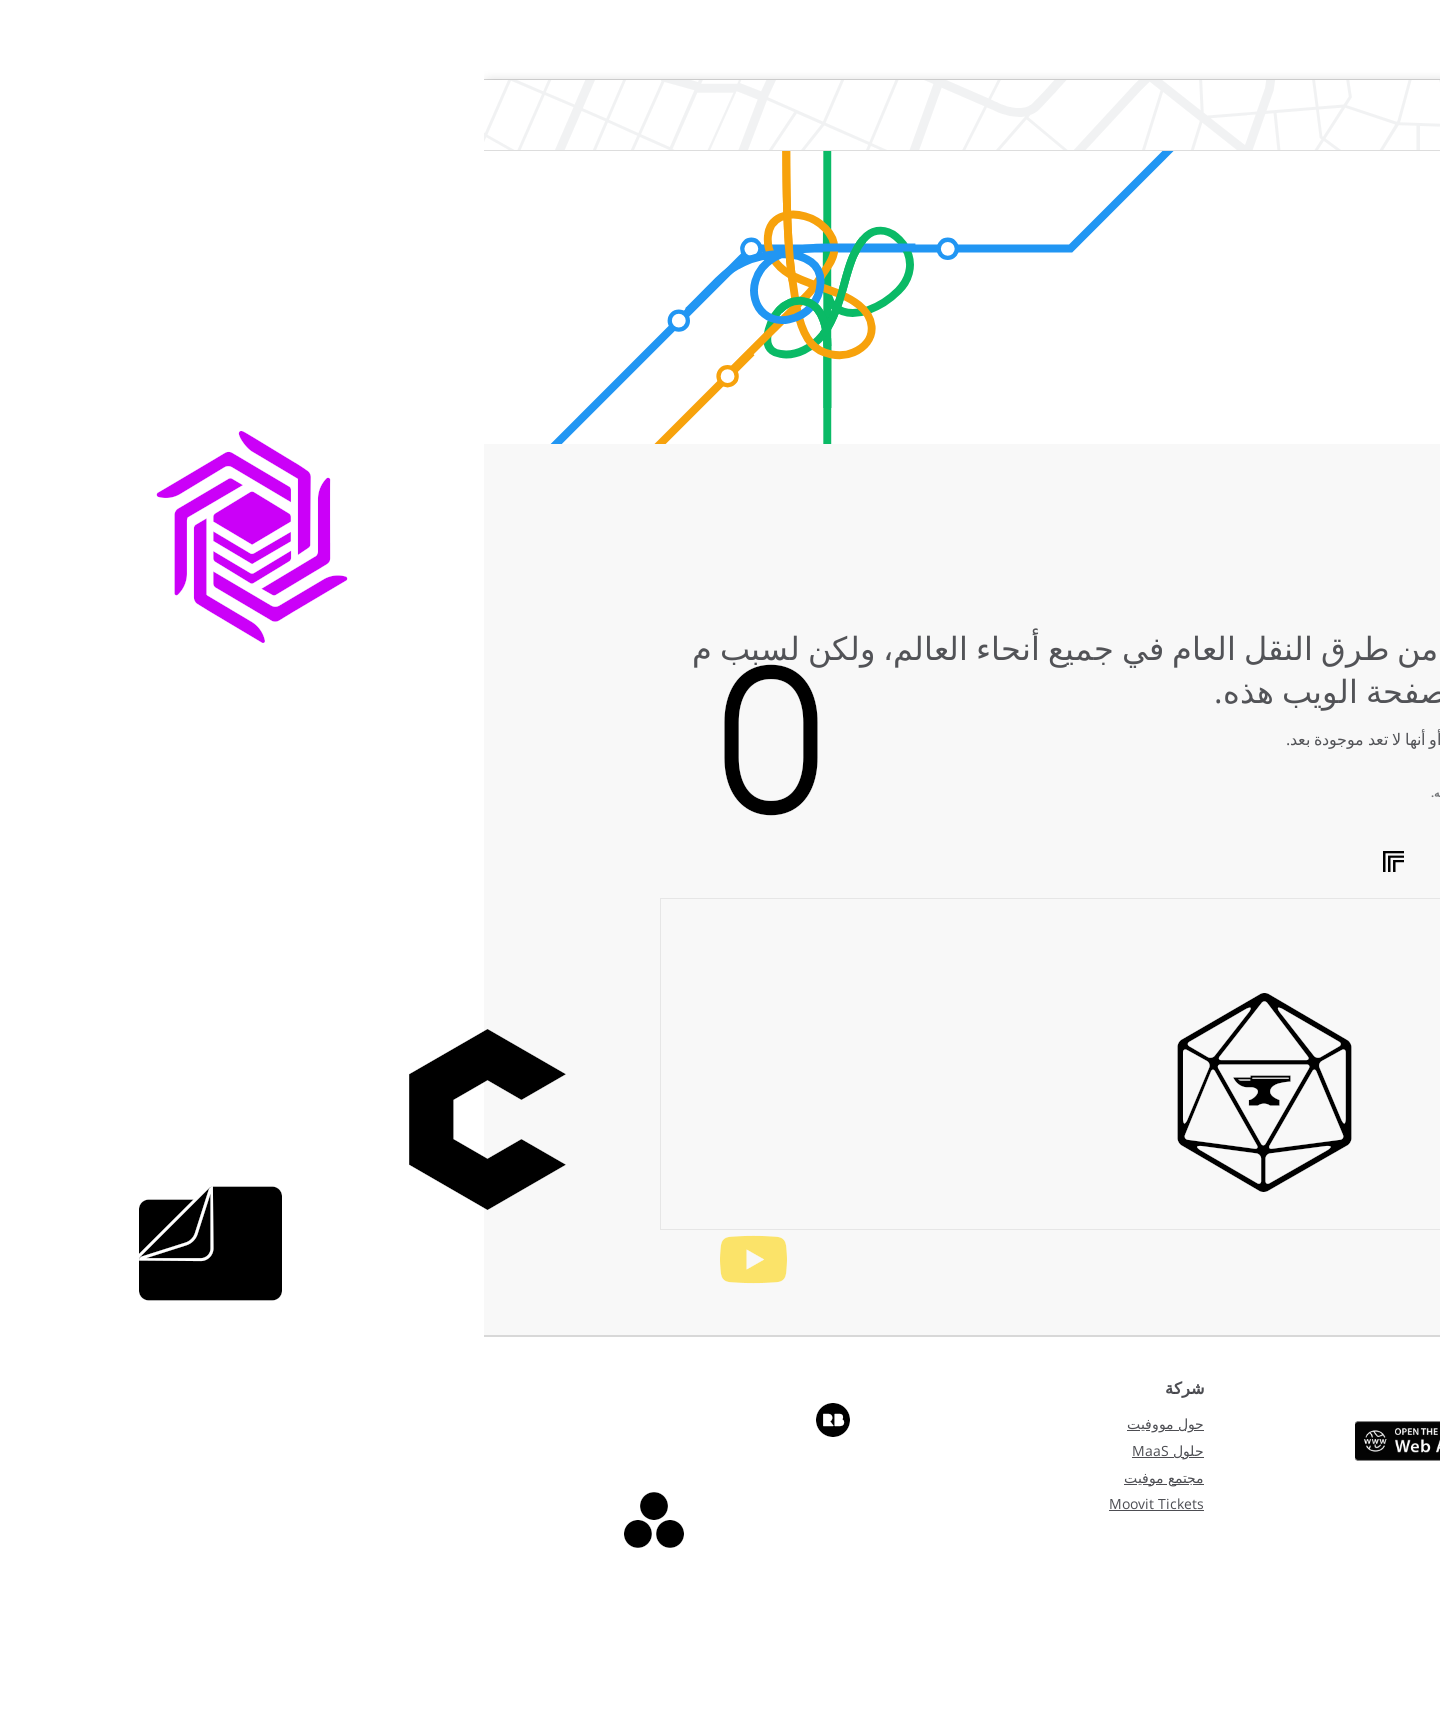 This screenshot has height=1717, width=1440. Describe the element at coordinates (1393, 861) in the screenshot. I see `replicate logo - access AI model hosting platform` at that location.